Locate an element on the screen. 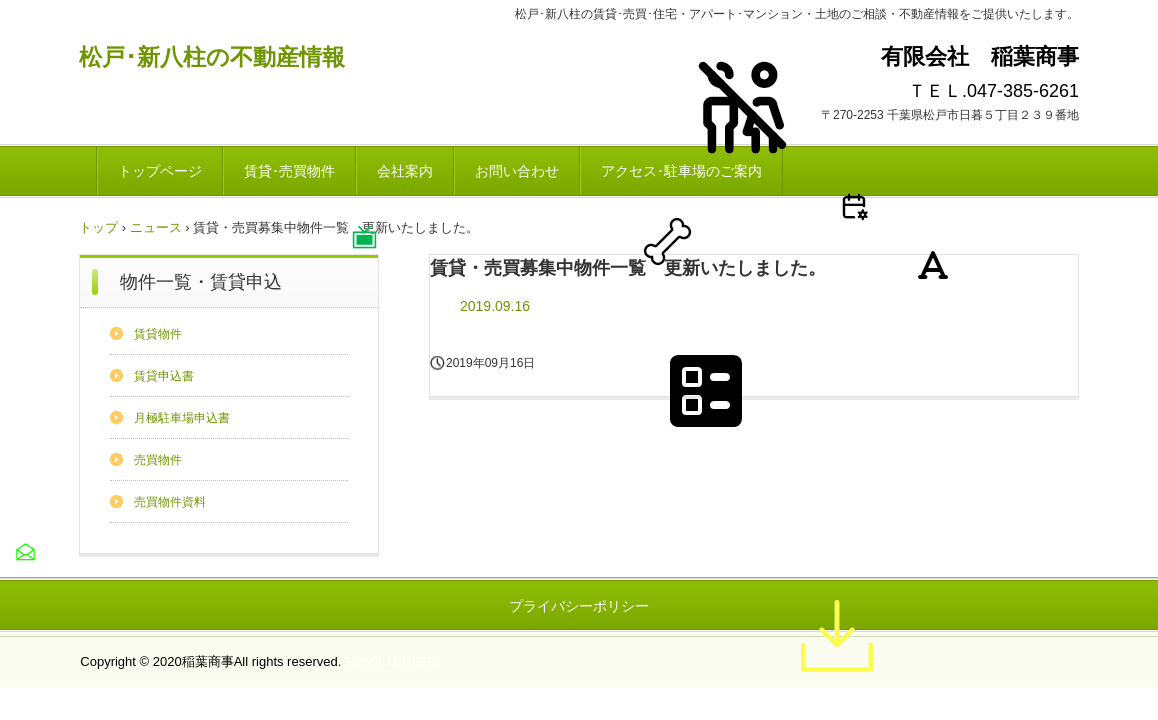 Image resolution: width=1158 pixels, height=720 pixels. disable friends or social features is located at coordinates (742, 105).